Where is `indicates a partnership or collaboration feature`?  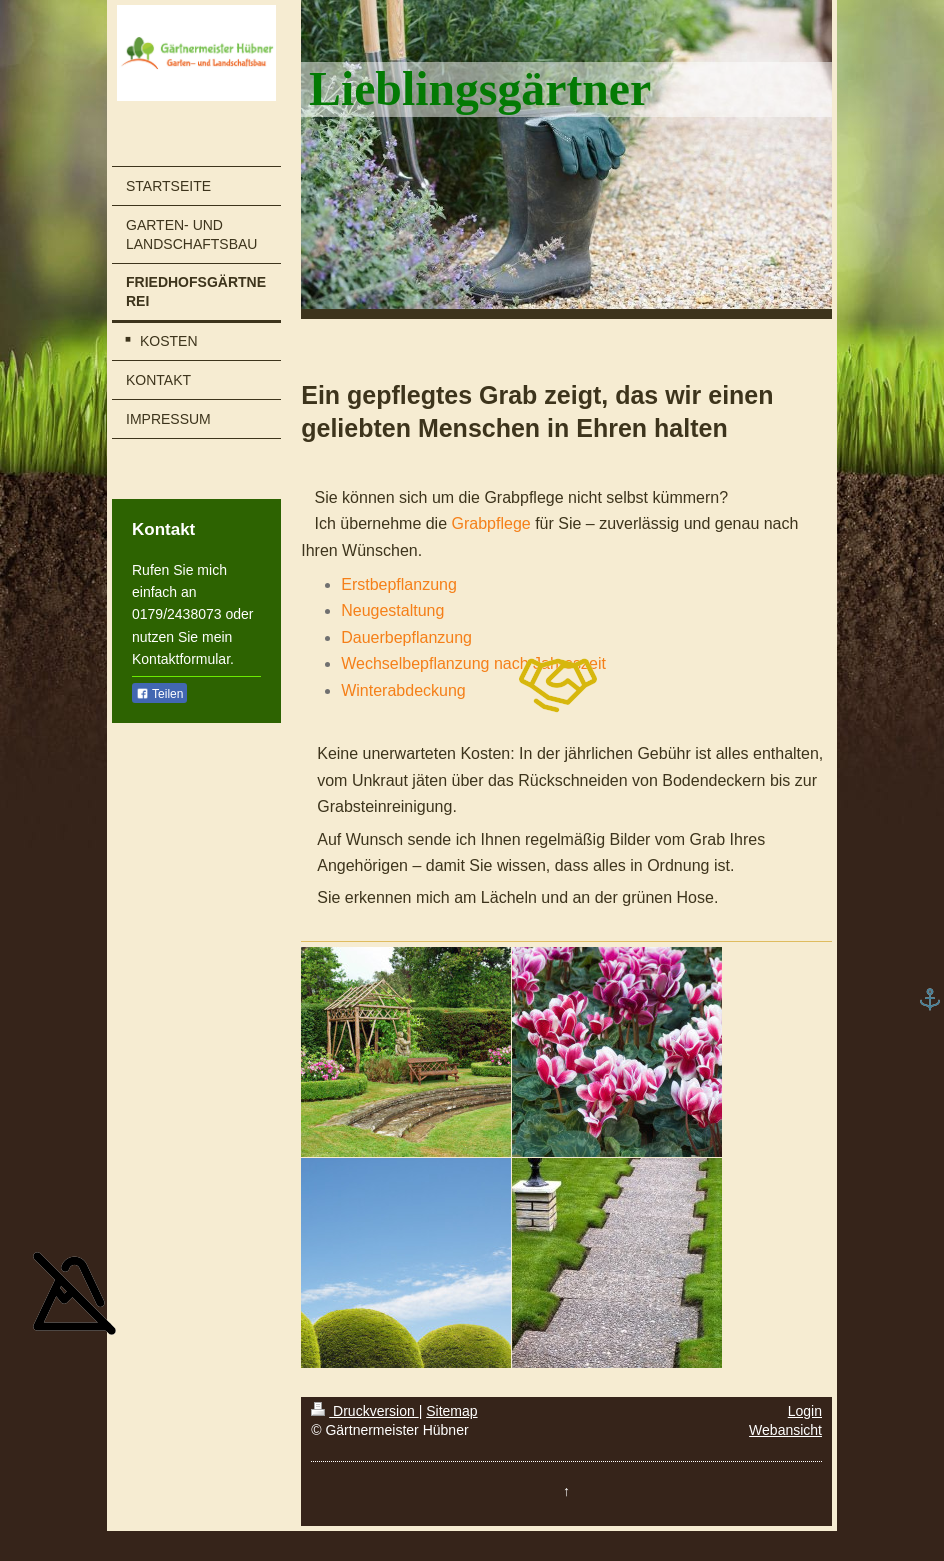
indicates a partnership or collaboration feature is located at coordinates (558, 683).